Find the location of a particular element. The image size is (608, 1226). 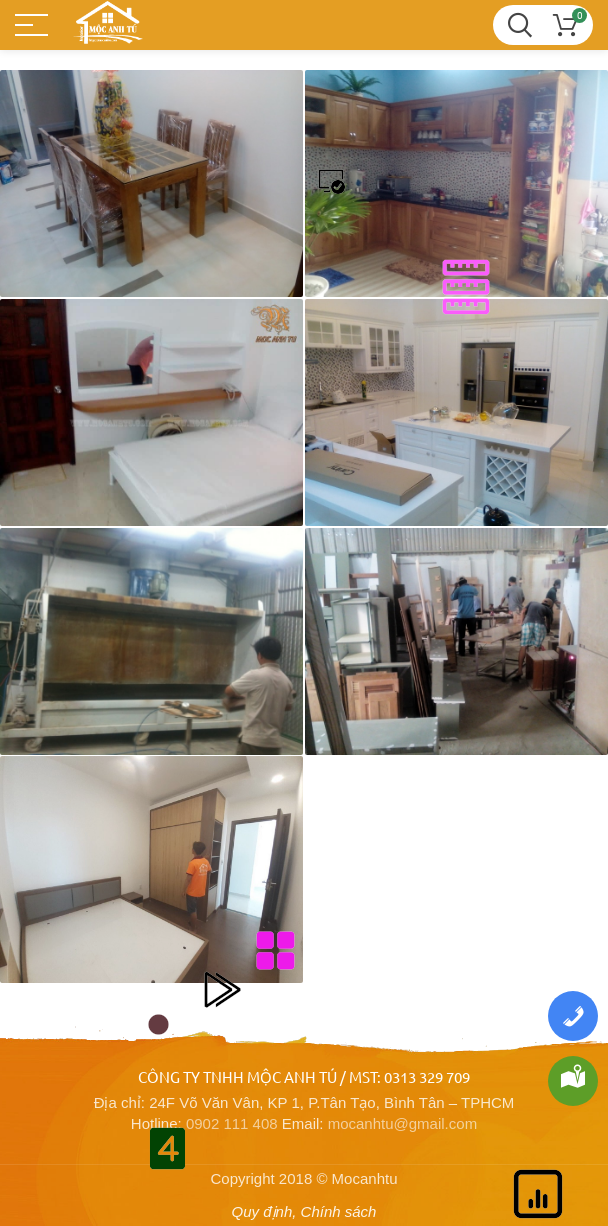

access server settings or configuration is located at coordinates (466, 287).